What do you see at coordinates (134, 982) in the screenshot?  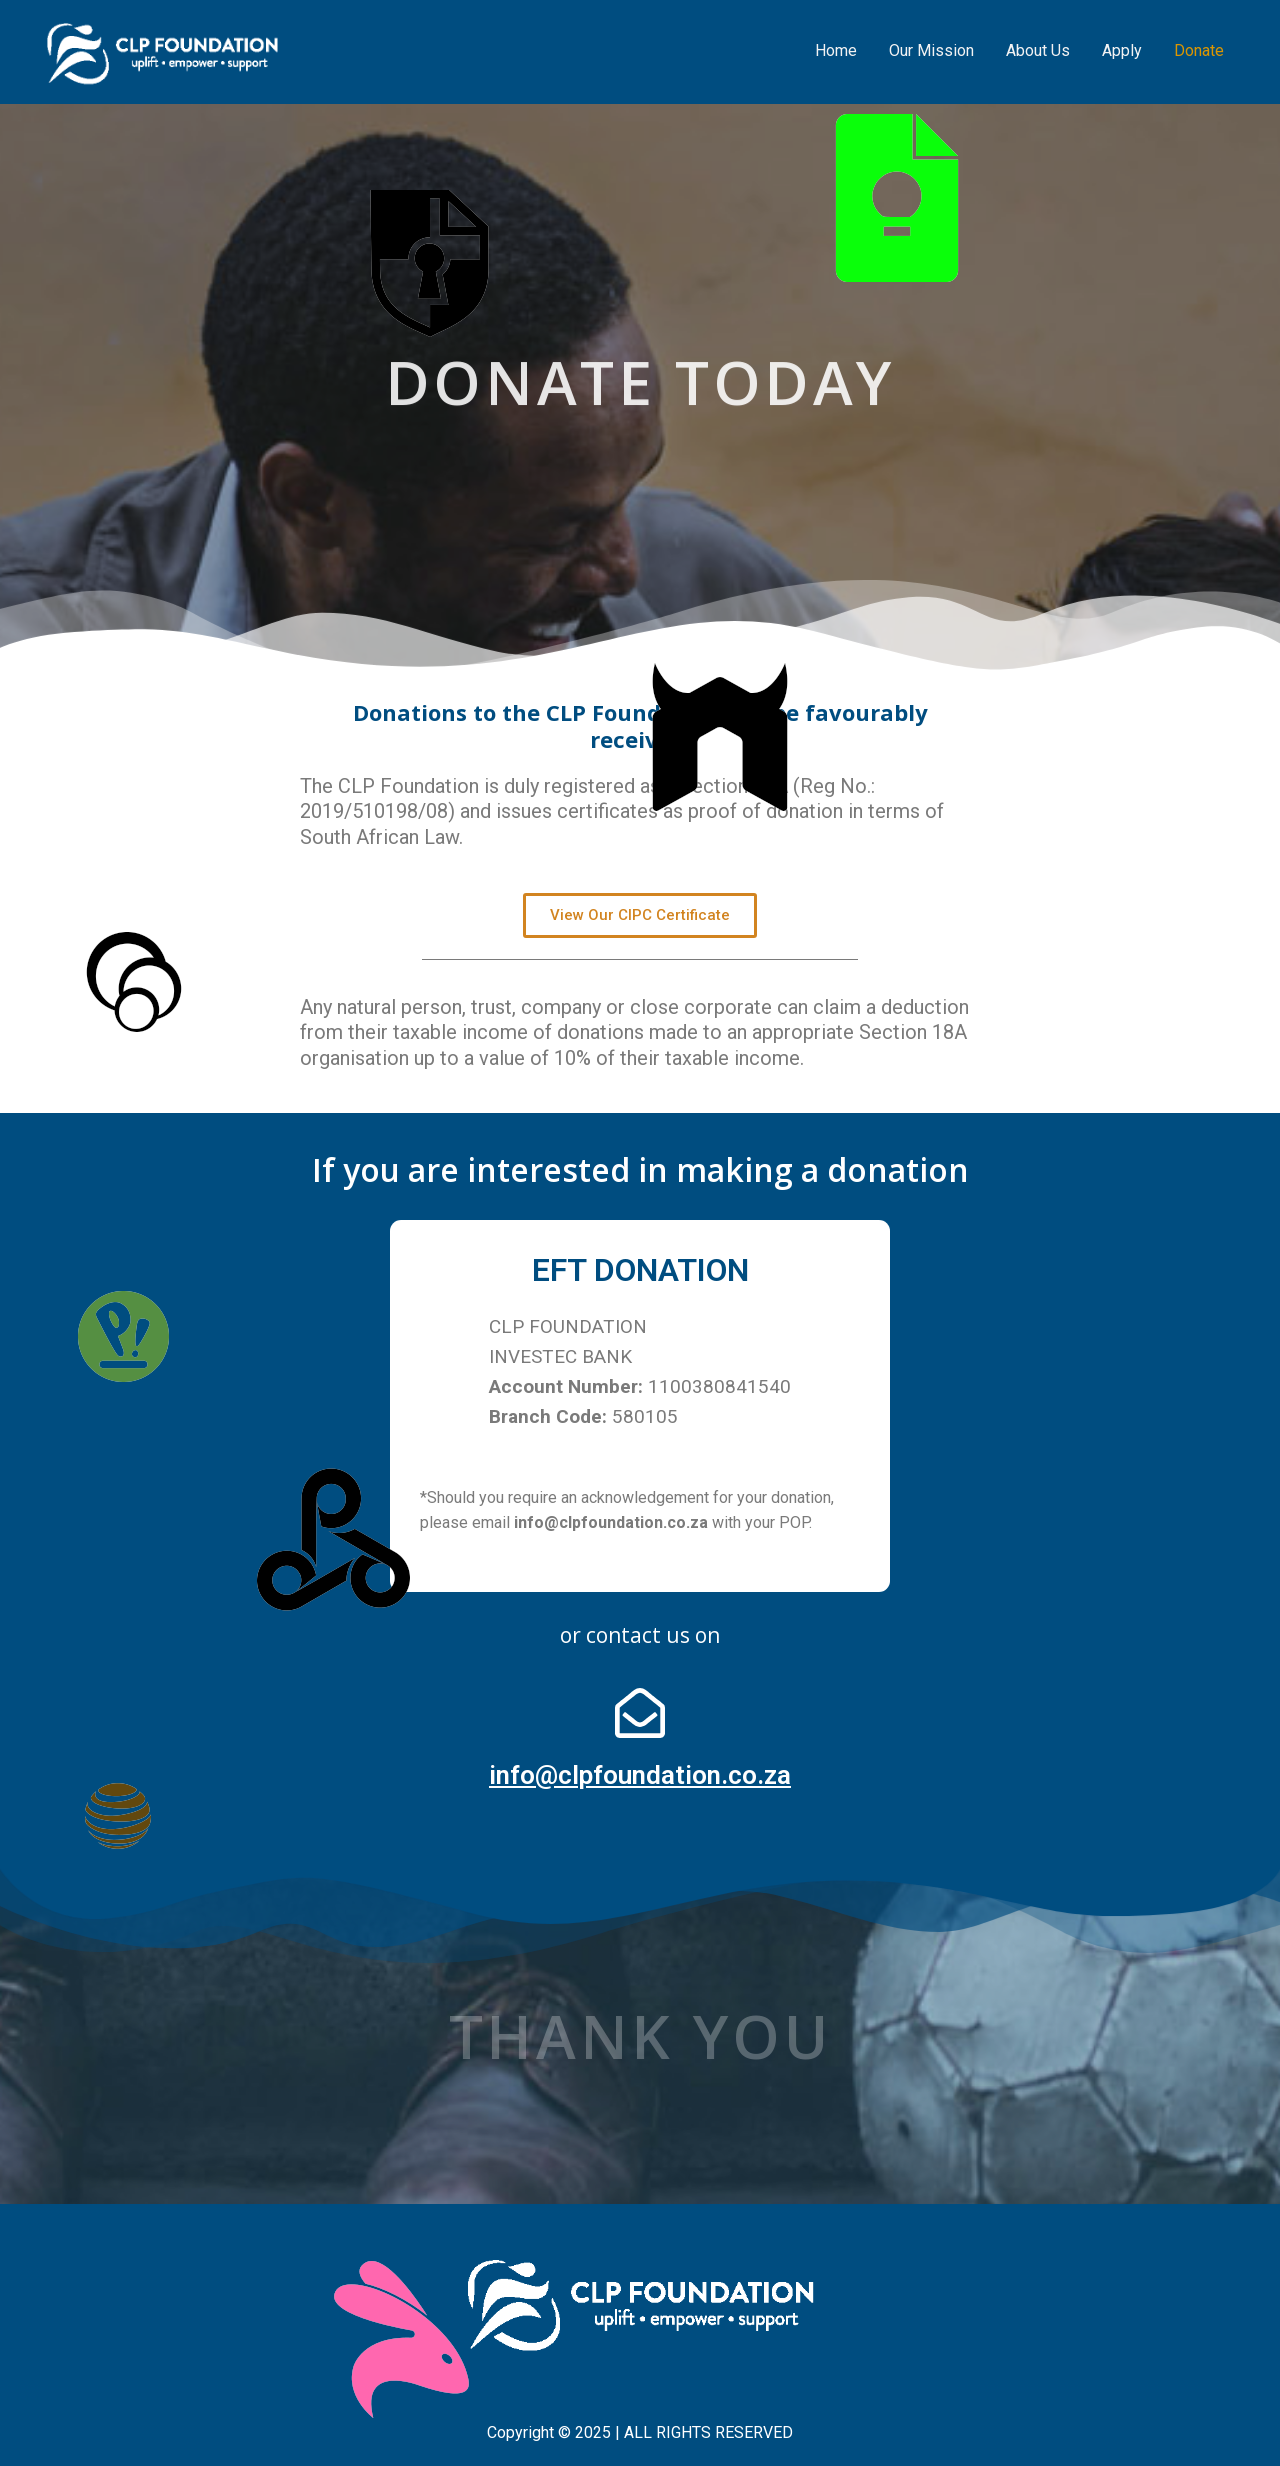 I see `OCLC company logo` at bounding box center [134, 982].